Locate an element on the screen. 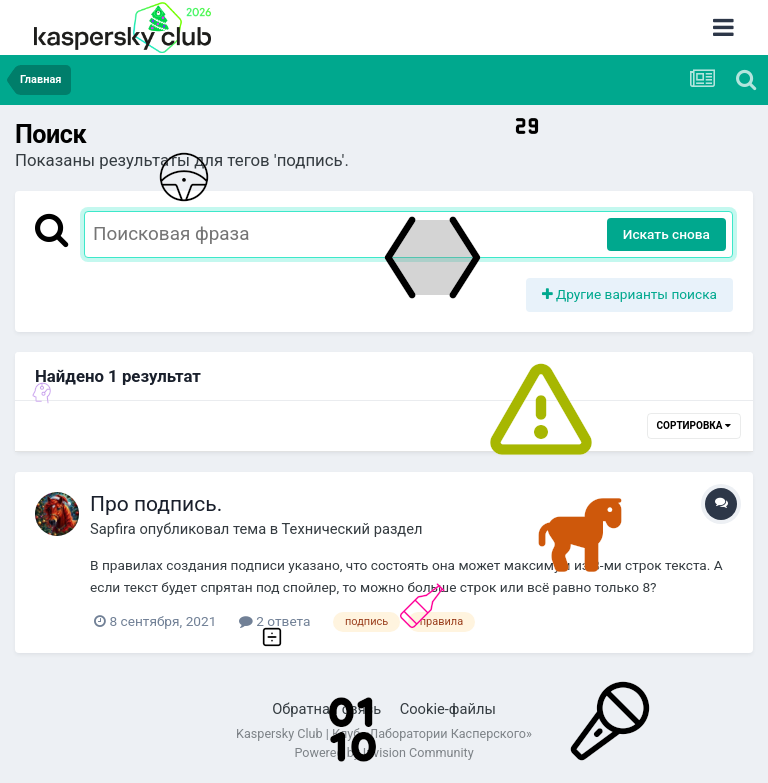  view or edit binary data is located at coordinates (352, 729).